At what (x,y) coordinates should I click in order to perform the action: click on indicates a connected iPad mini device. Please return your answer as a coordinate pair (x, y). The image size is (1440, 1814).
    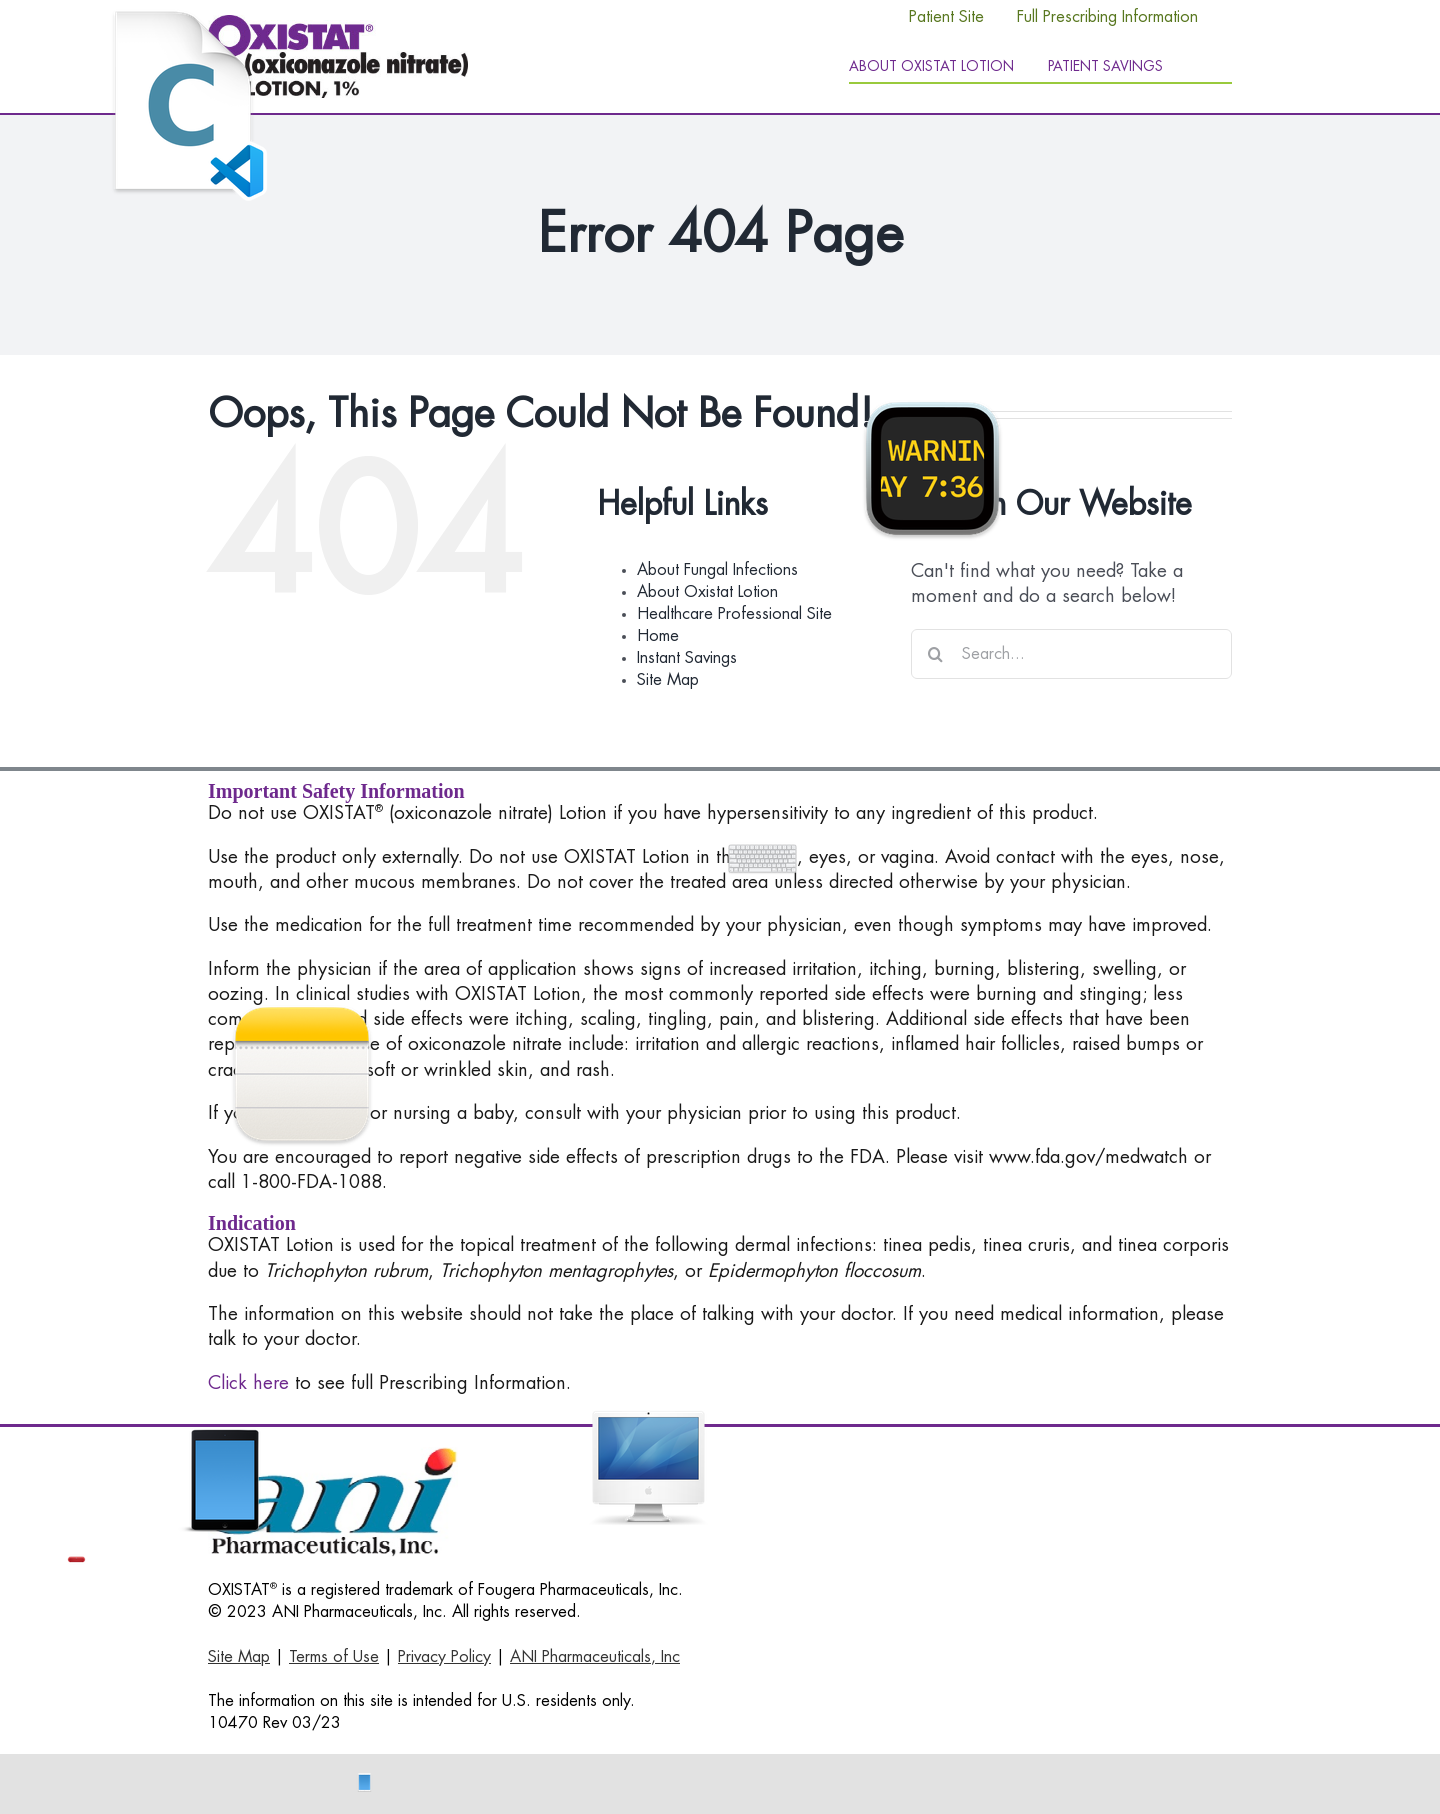
    Looking at the image, I should click on (225, 1471).